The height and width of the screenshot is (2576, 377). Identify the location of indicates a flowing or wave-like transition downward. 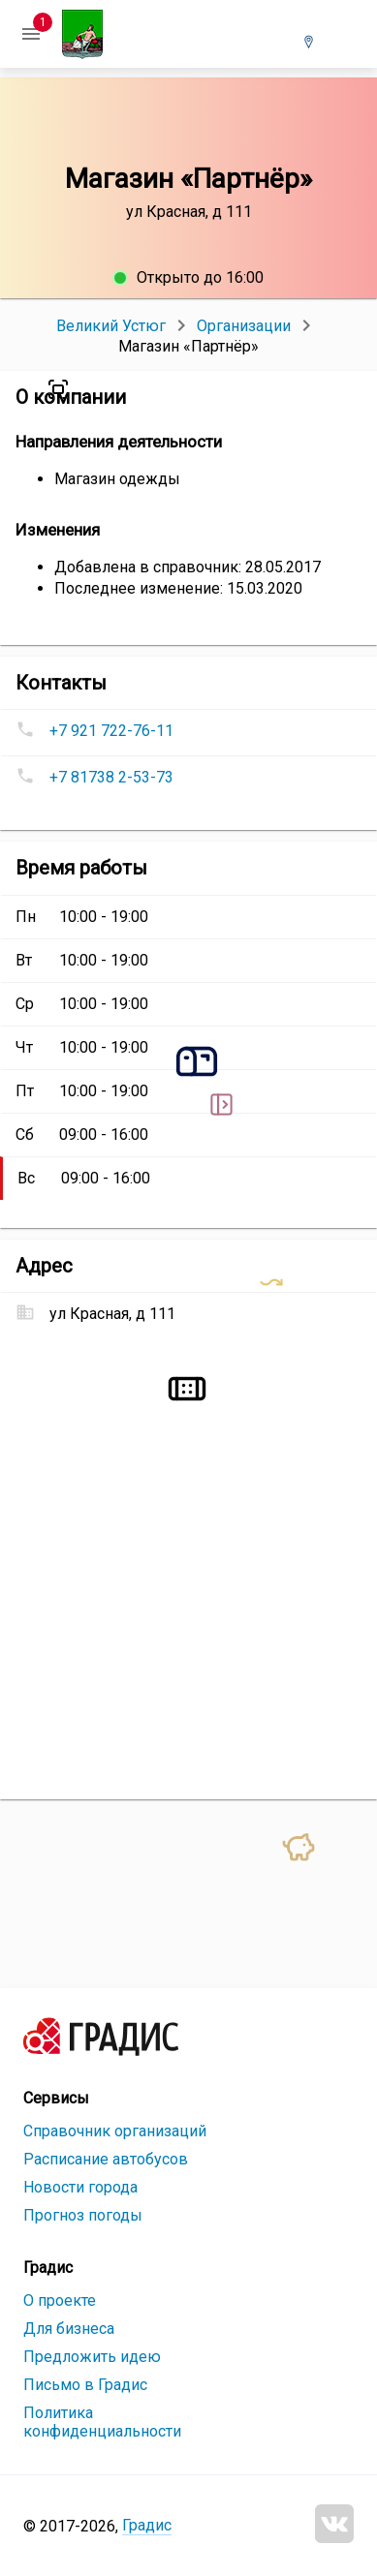
(271, 1282).